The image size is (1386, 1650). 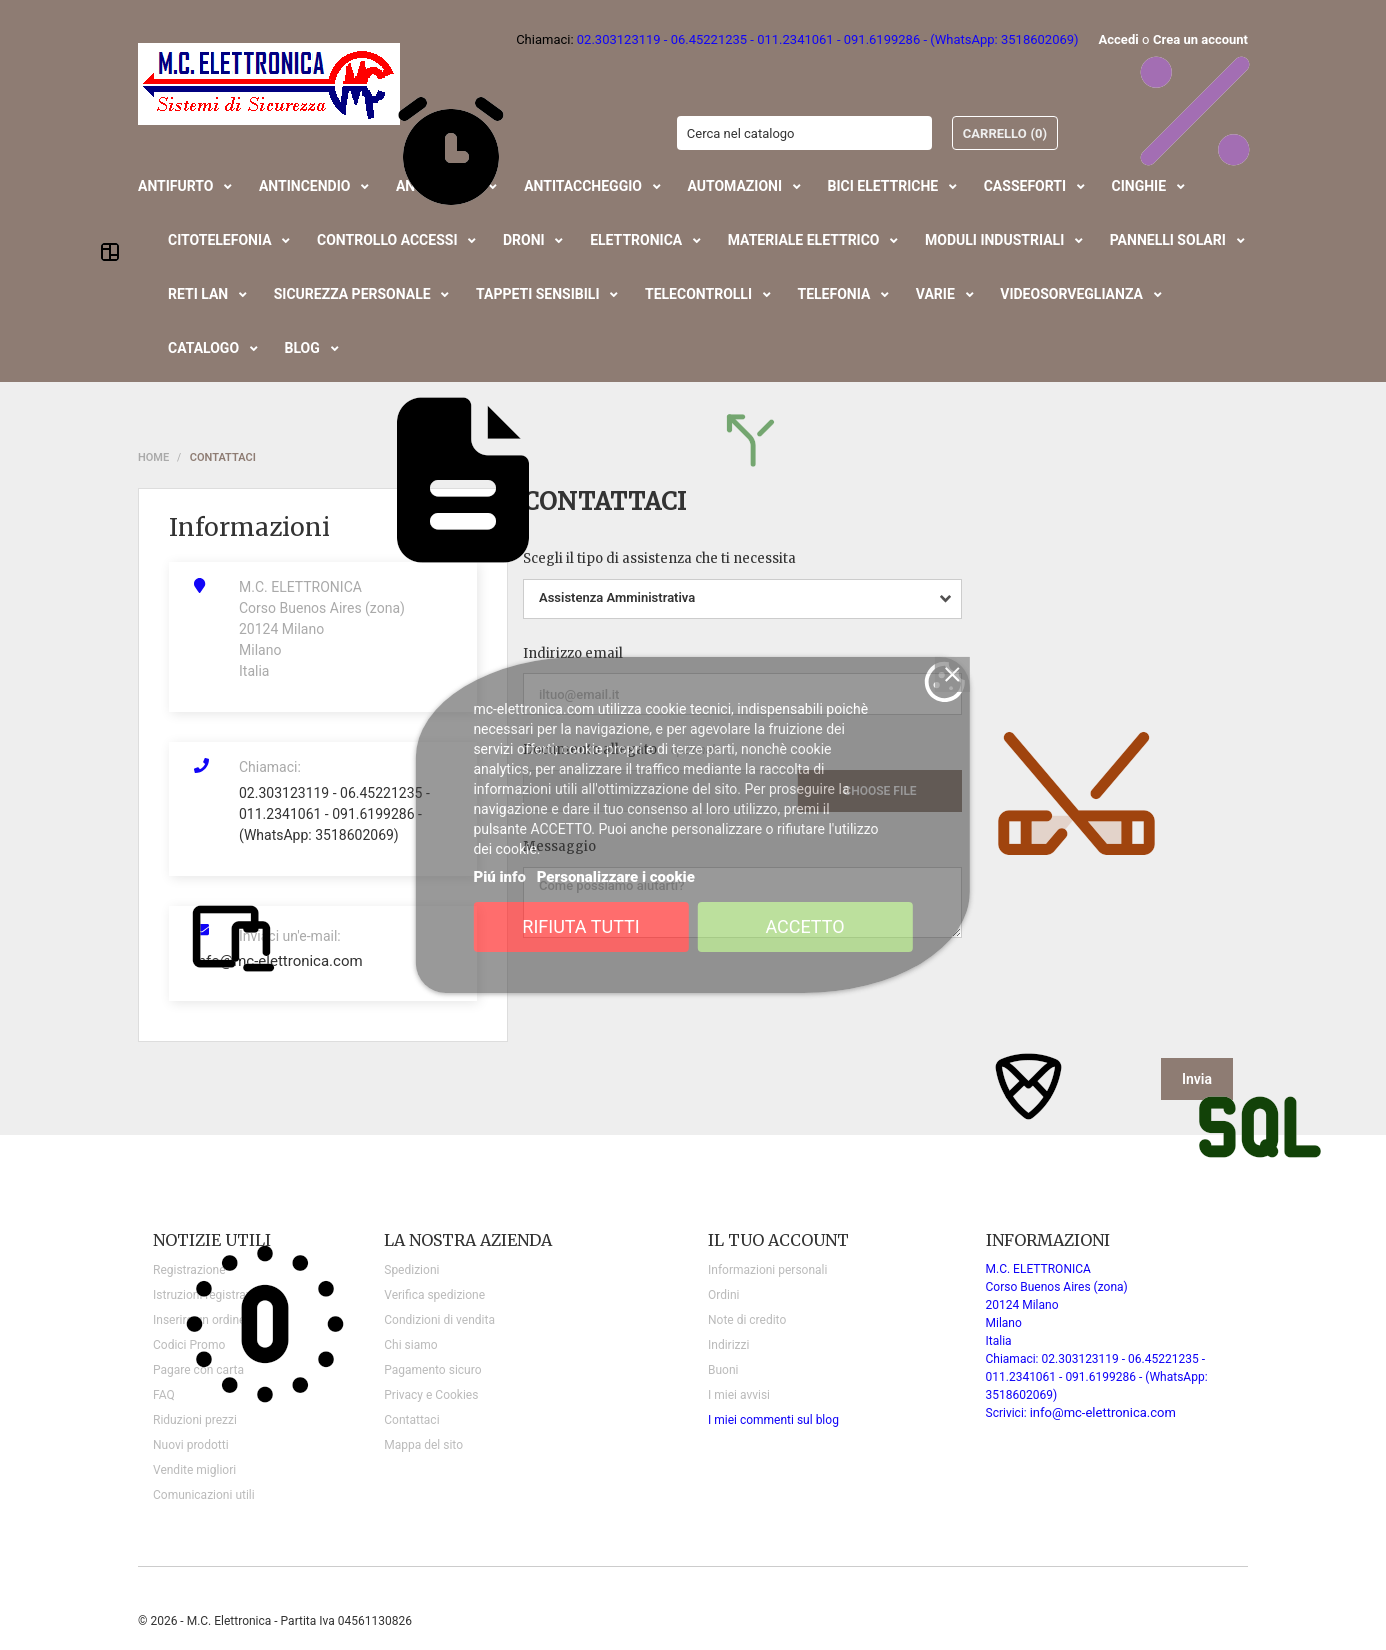 What do you see at coordinates (1028, 1086) in the screenshot?
I see `open ctemplar secure email service` at bounding box center [1028, 1086].